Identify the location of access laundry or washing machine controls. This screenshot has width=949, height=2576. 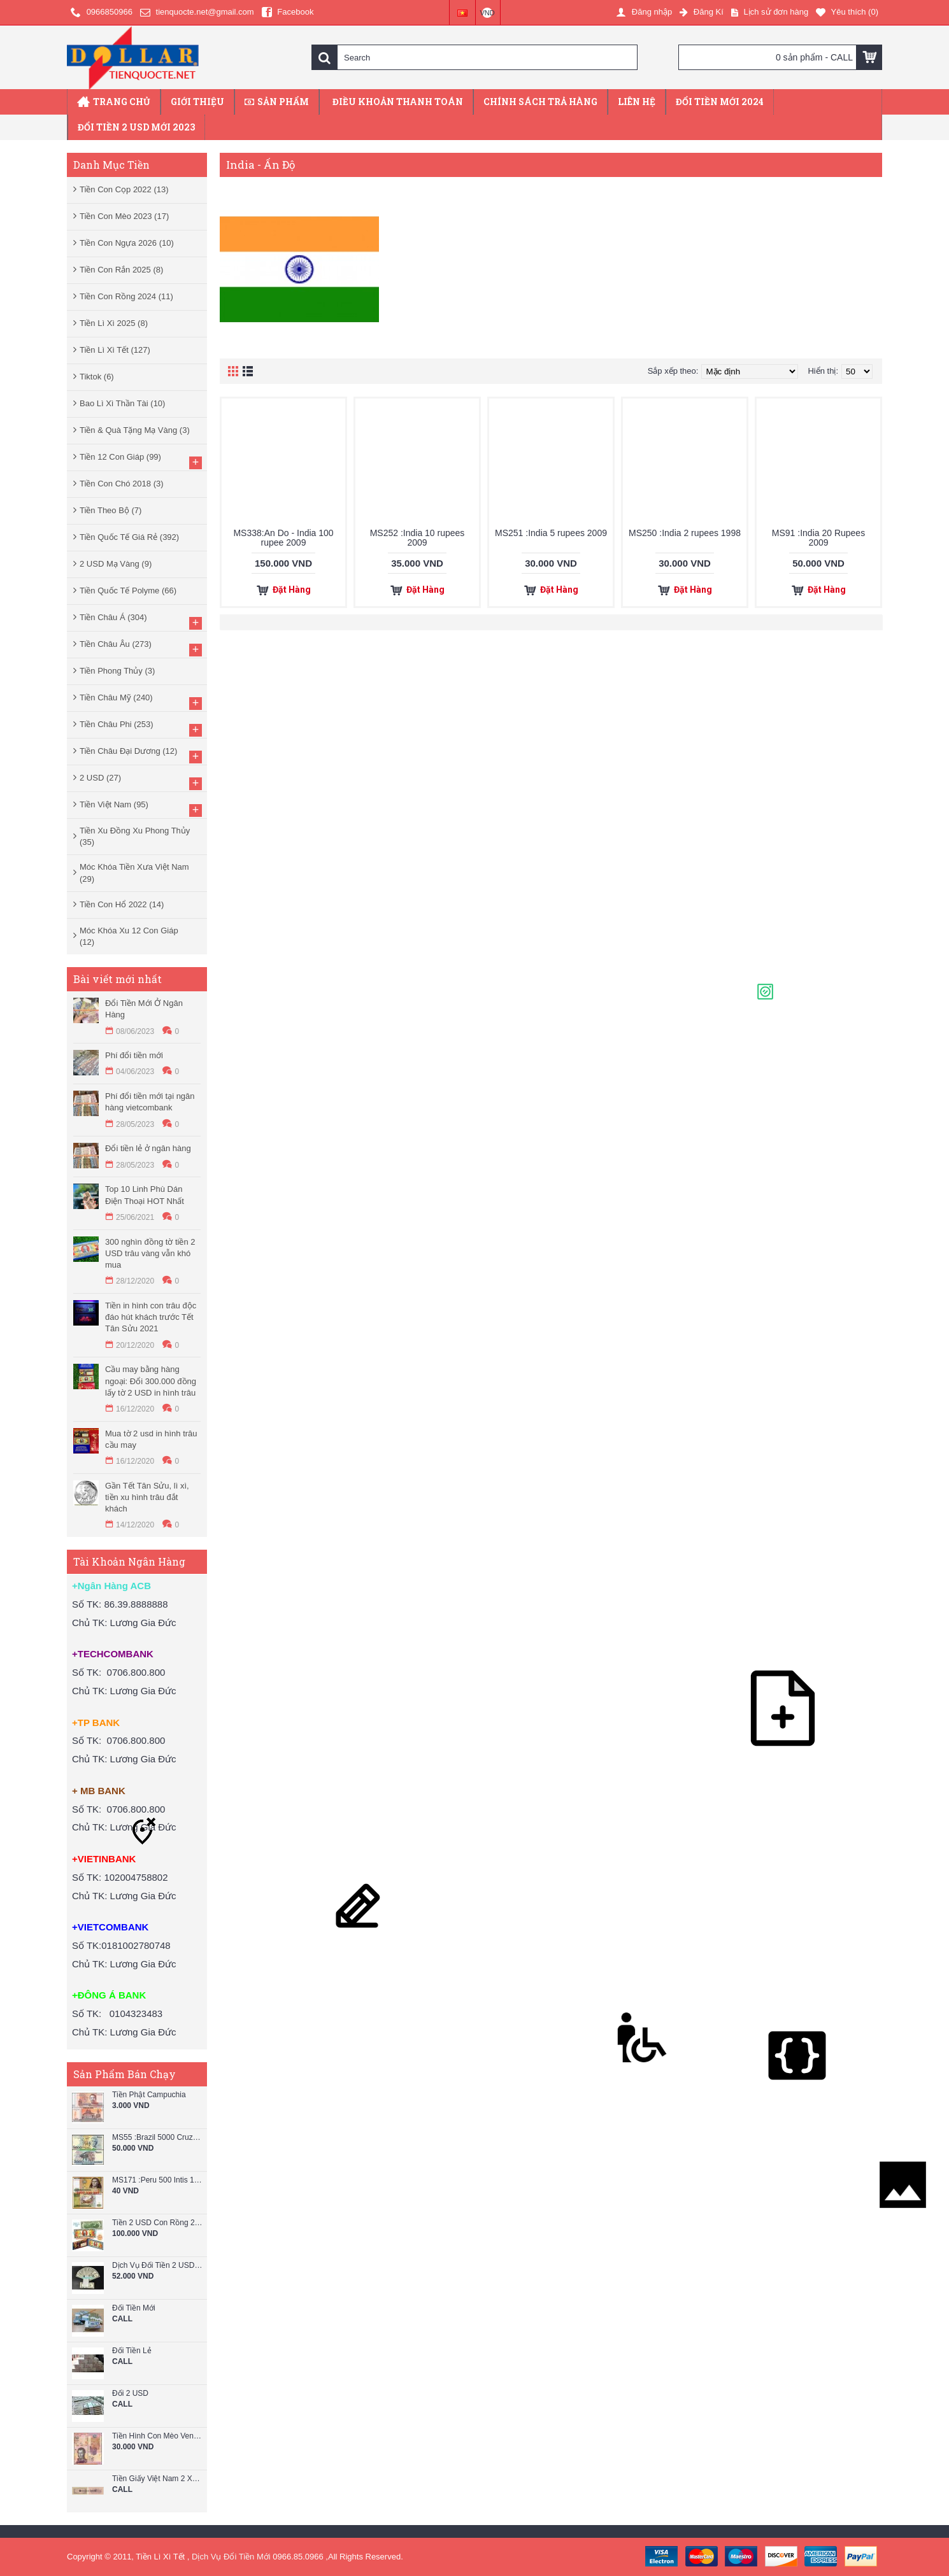
(765, 991).